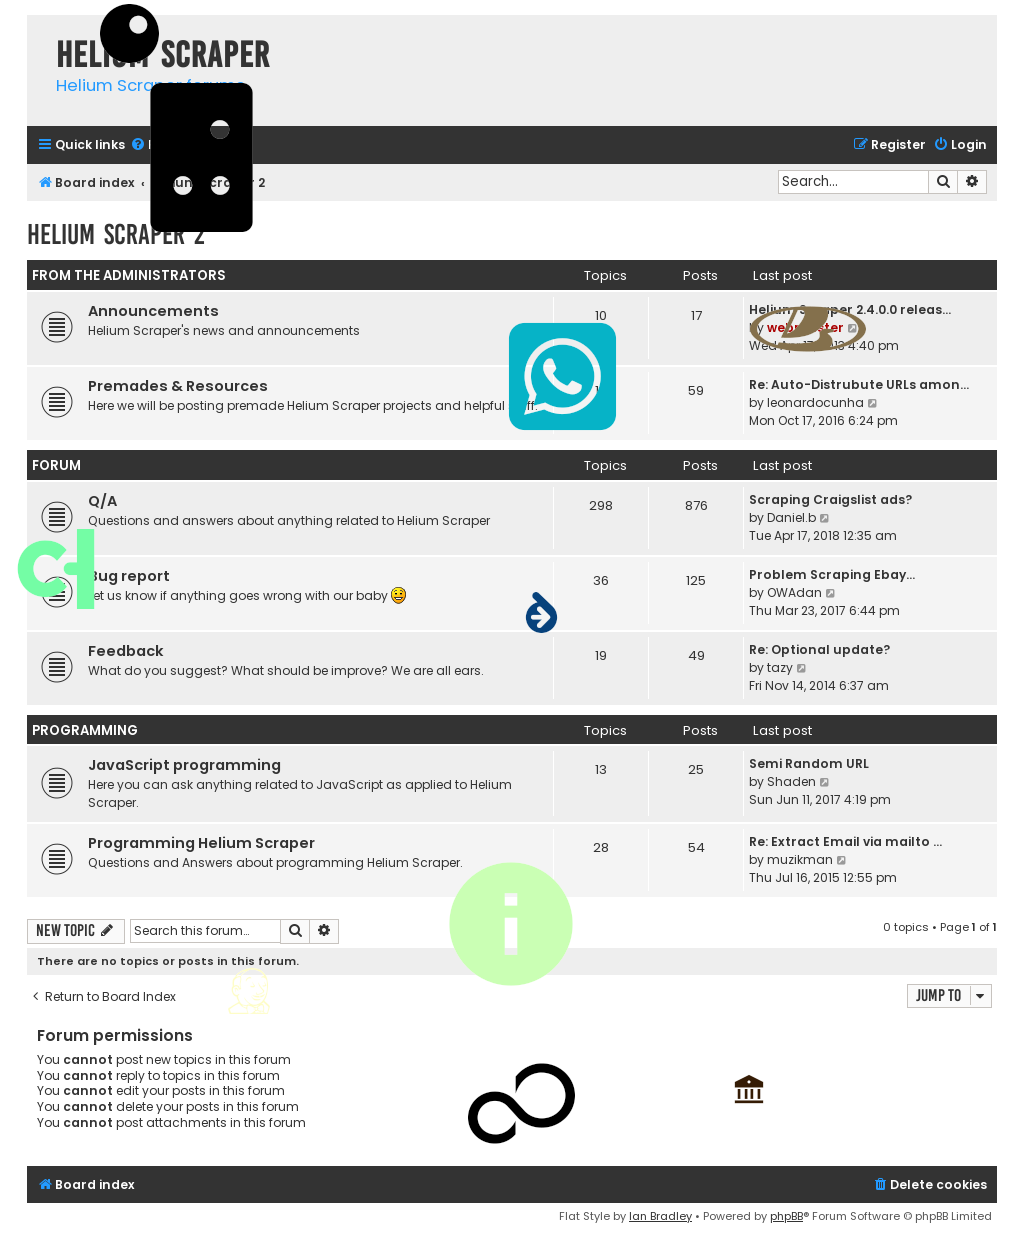 The image size is (1024, 1257). What do you see at coordinates (562, 376) in the screenshot?
I see `open WhatsApp messaging app` at bounding box center [562, 376].